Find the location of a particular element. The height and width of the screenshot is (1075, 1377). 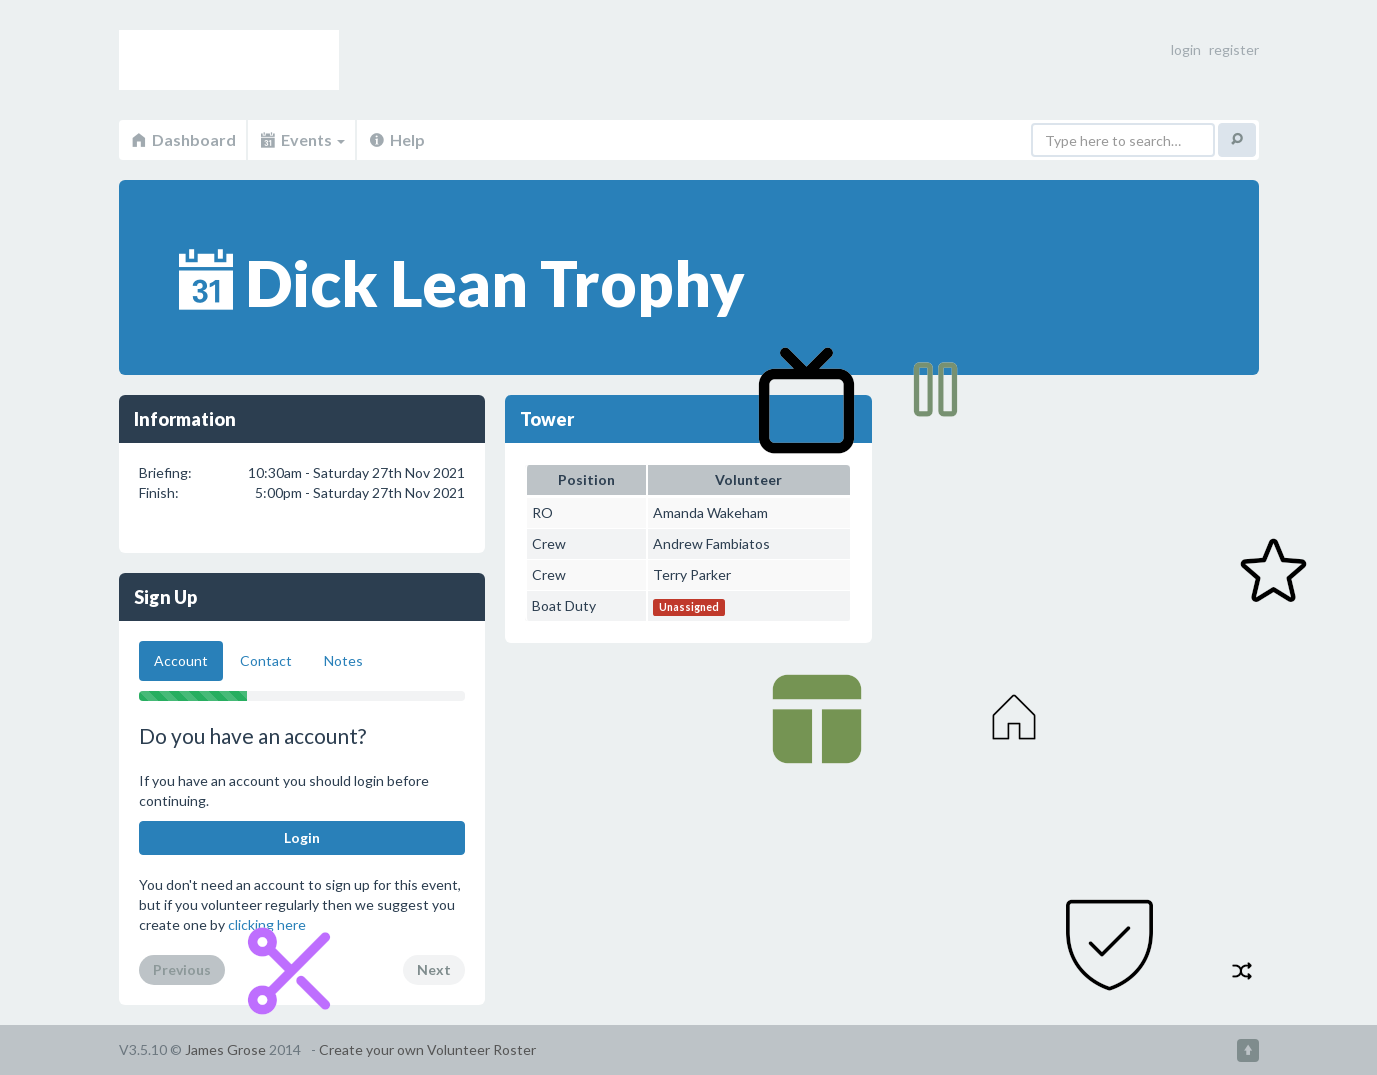

shuffle playlist or queue is located at coordinates (1242, 971).